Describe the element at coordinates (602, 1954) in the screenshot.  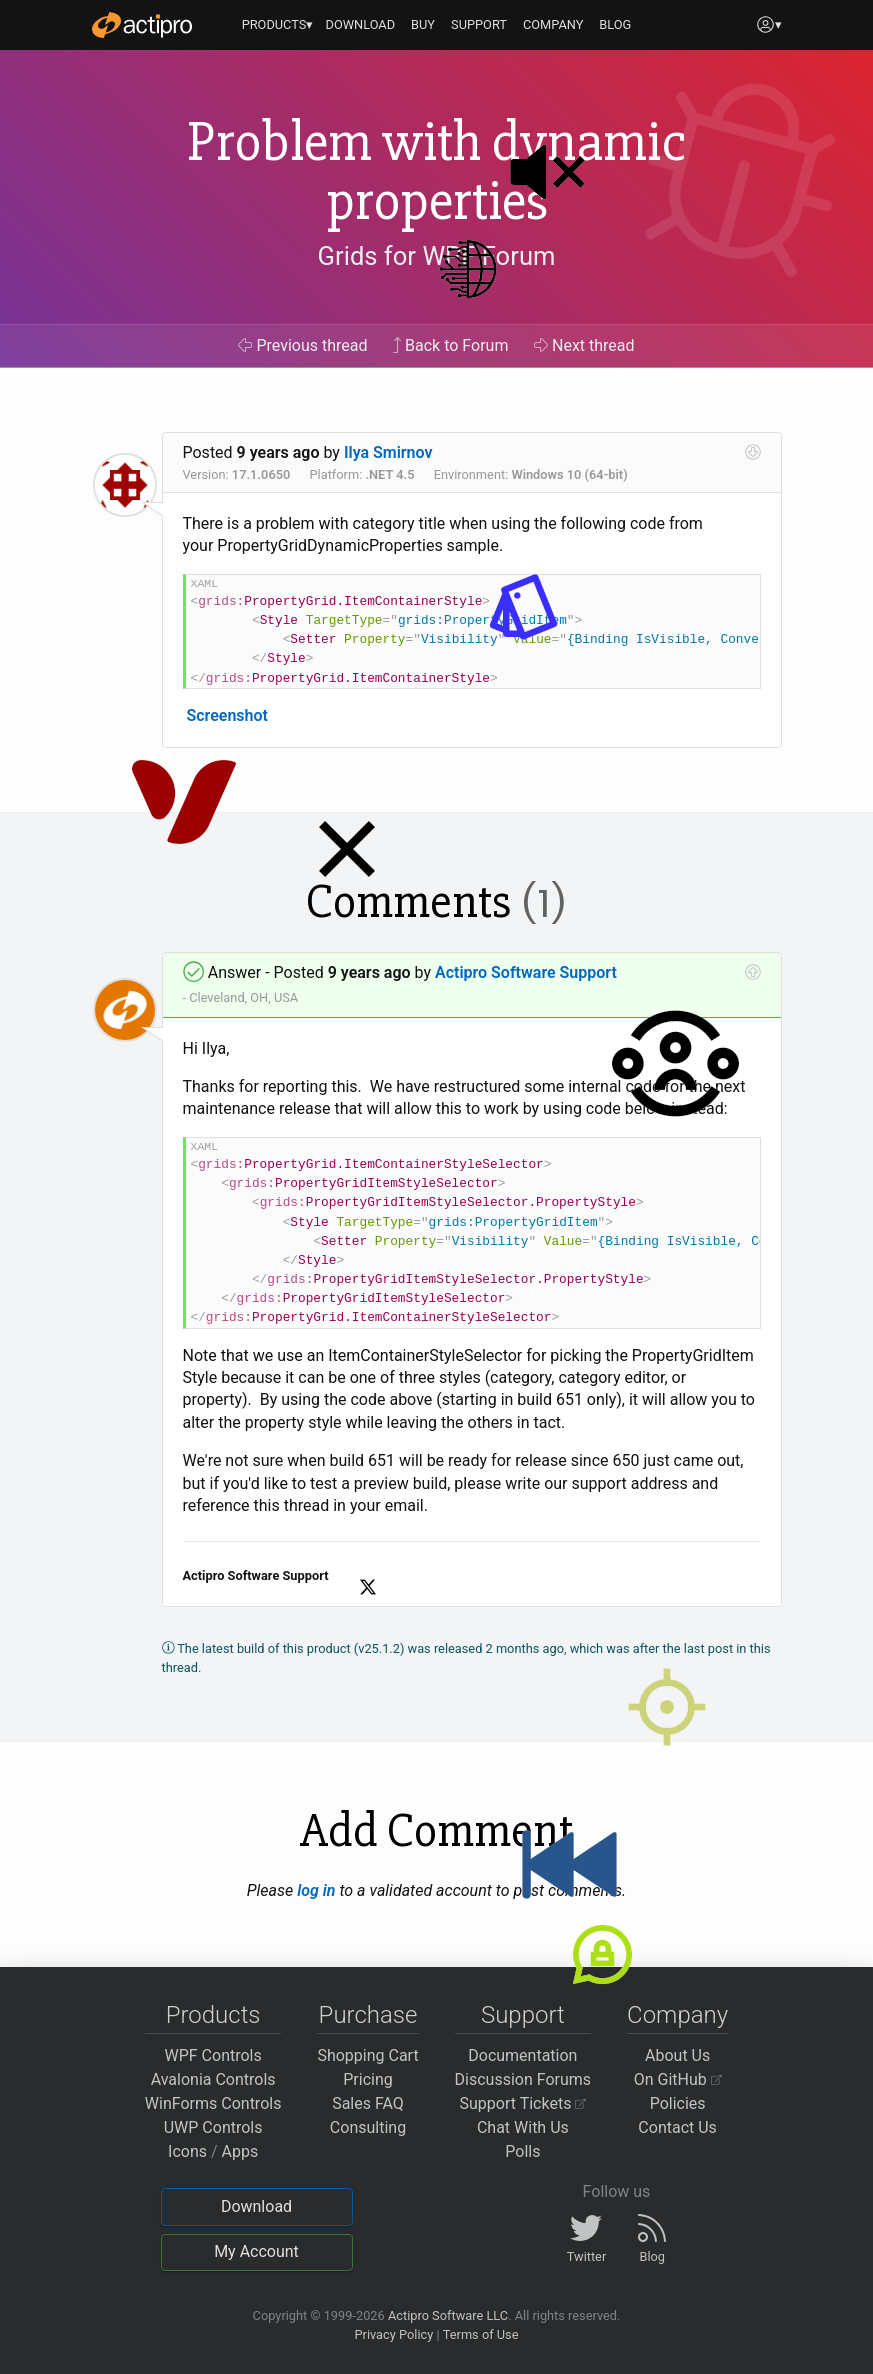
I see `start a private or encrypted conversation` at that location.